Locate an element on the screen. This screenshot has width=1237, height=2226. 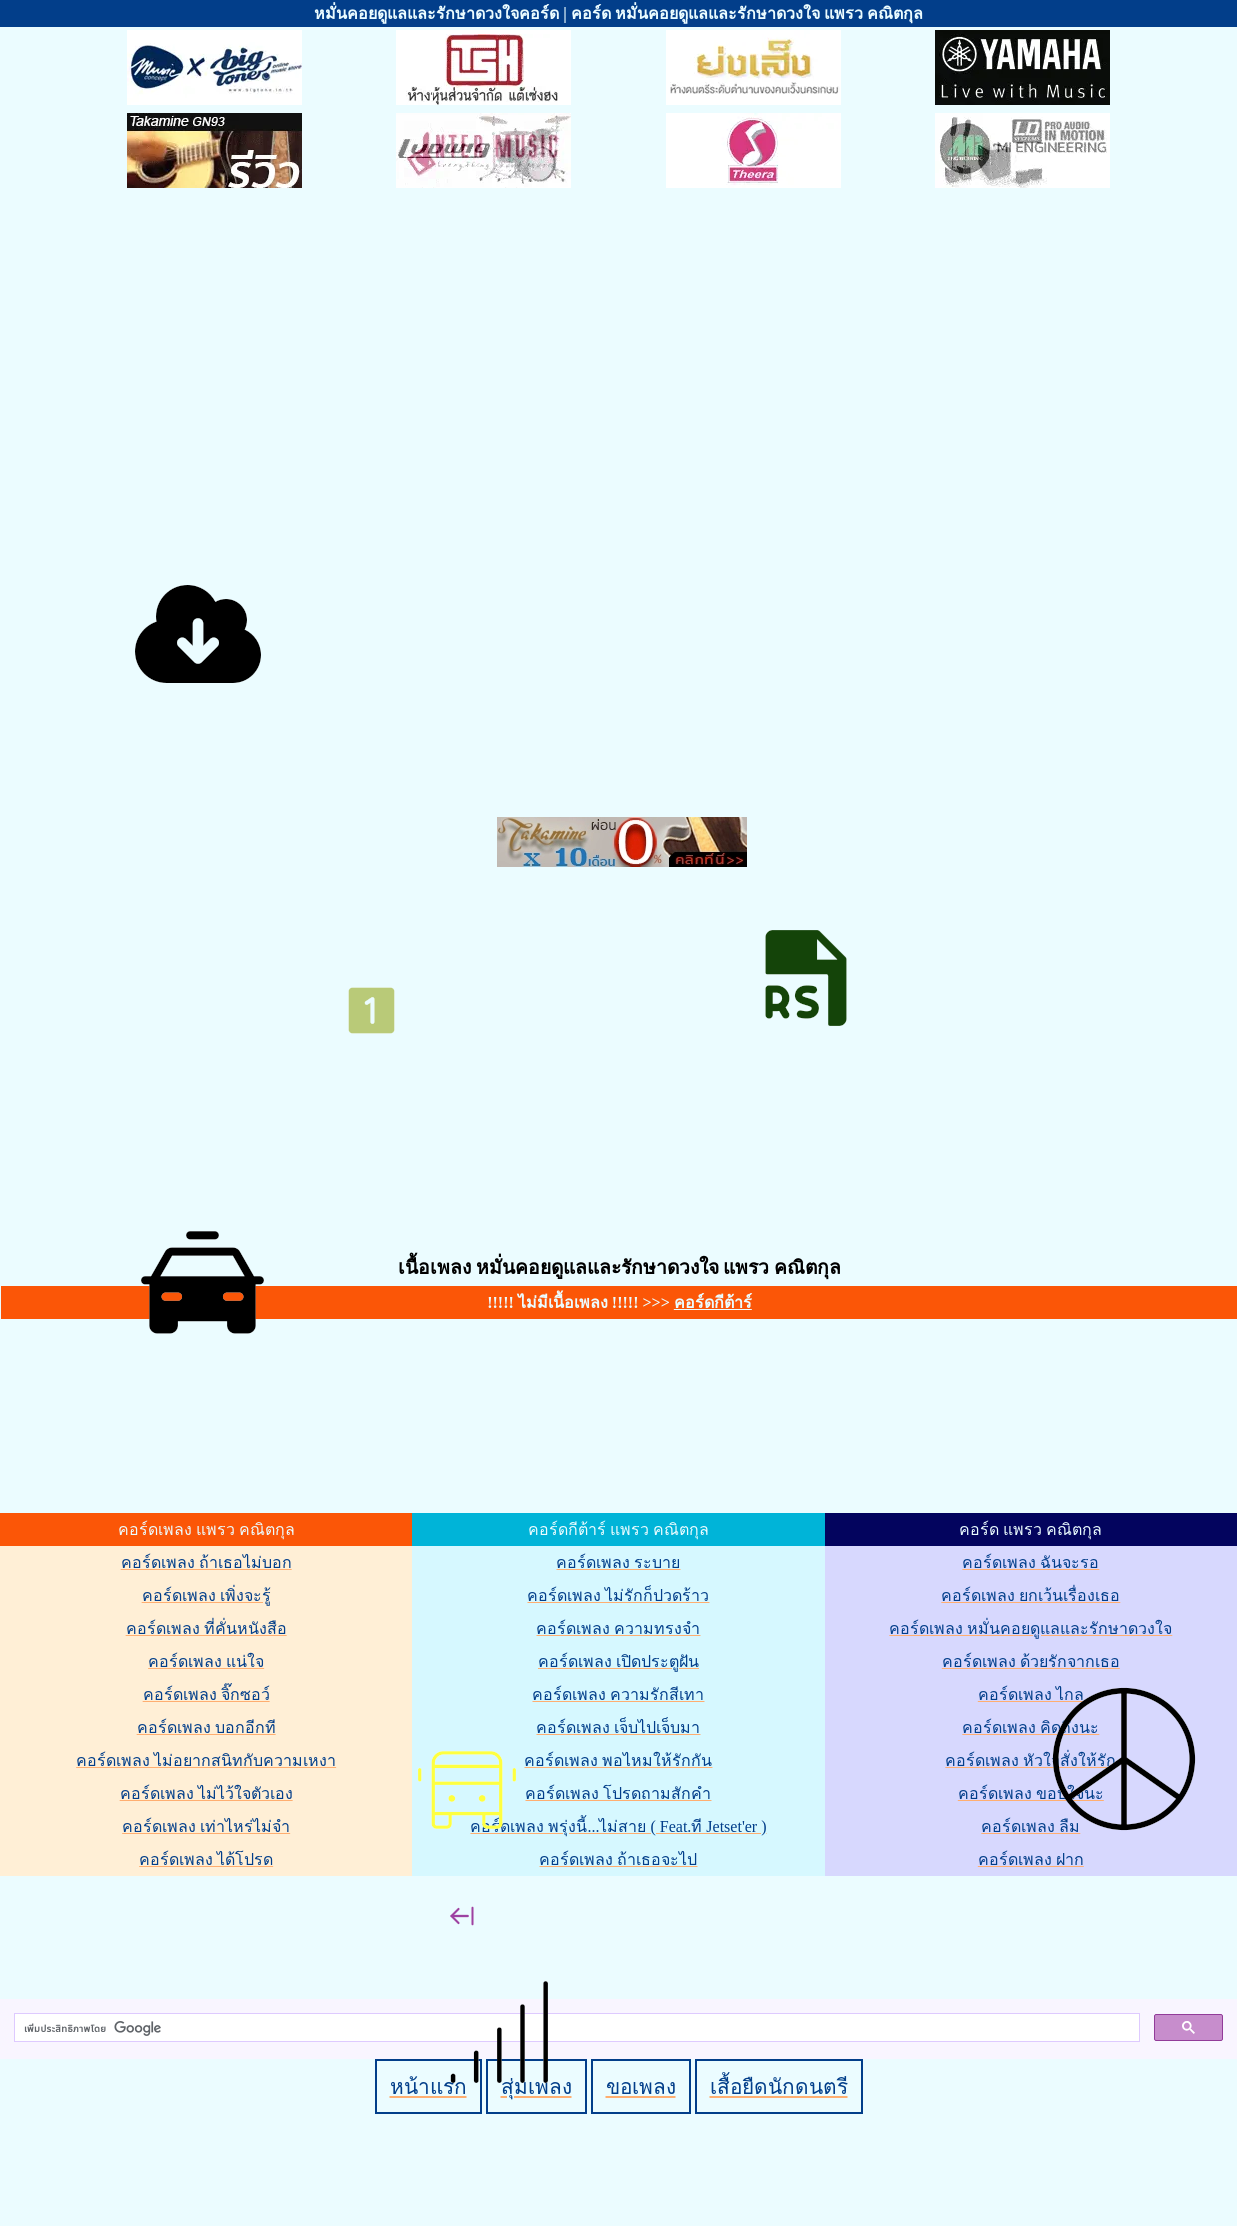
navigate back to previous screen is located at coordinates (462, 1916).